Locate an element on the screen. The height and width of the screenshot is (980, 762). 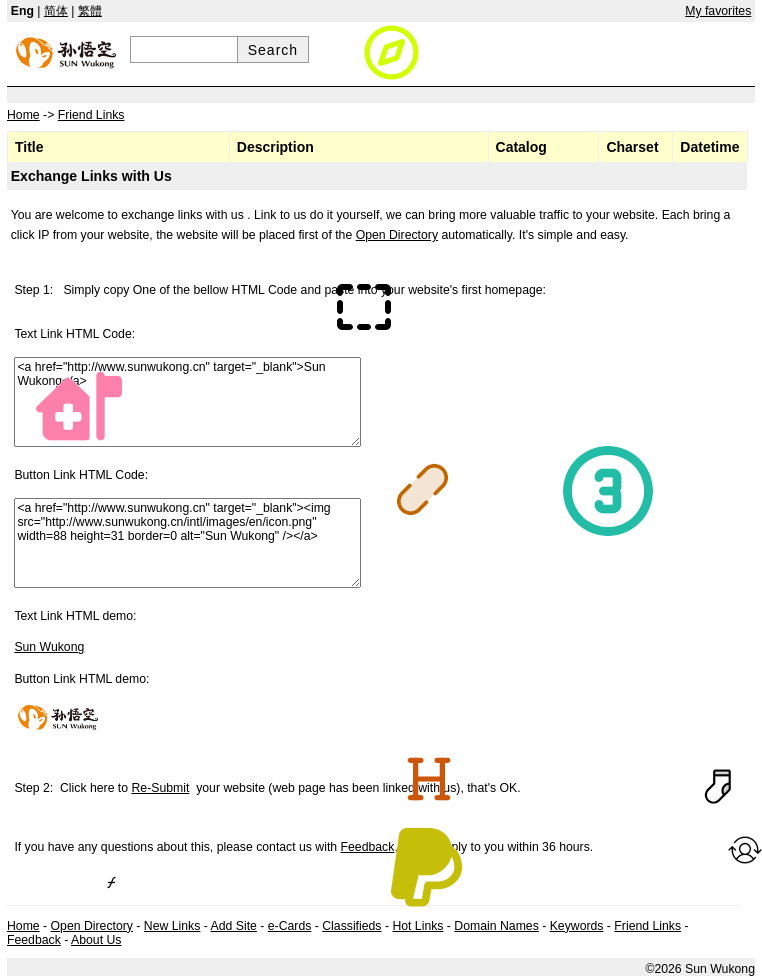
open safari browser is located at coordinates (391, 52).